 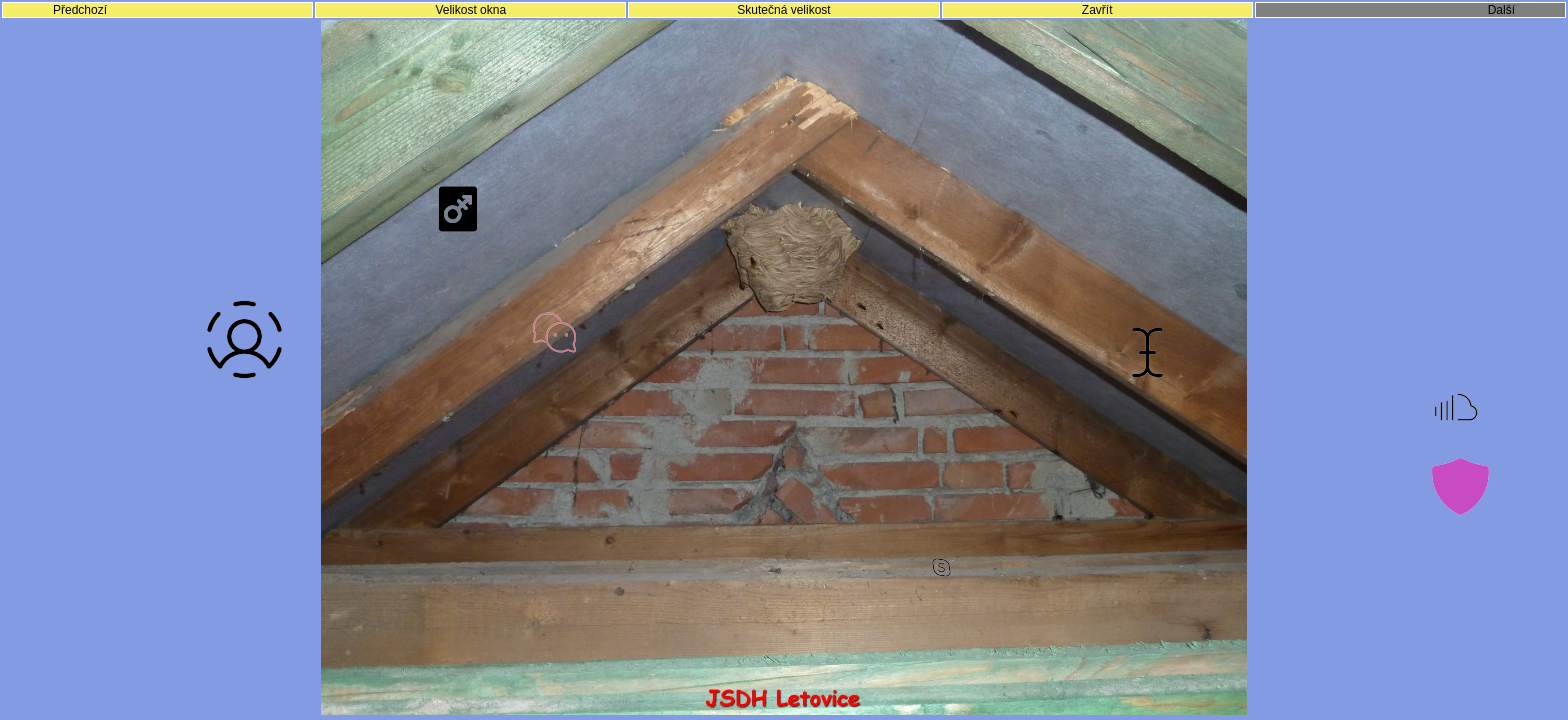 I want to click on access security settings, so click(x=1460, y=486).